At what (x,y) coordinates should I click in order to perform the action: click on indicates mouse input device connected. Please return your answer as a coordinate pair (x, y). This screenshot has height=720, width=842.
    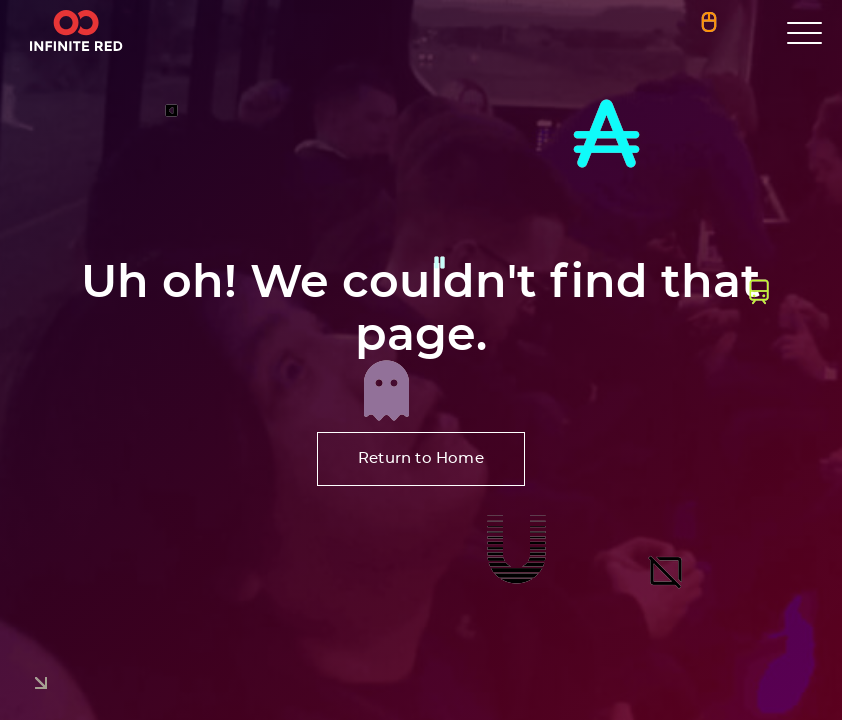
    Looking at the image, I should click on (709, 22).